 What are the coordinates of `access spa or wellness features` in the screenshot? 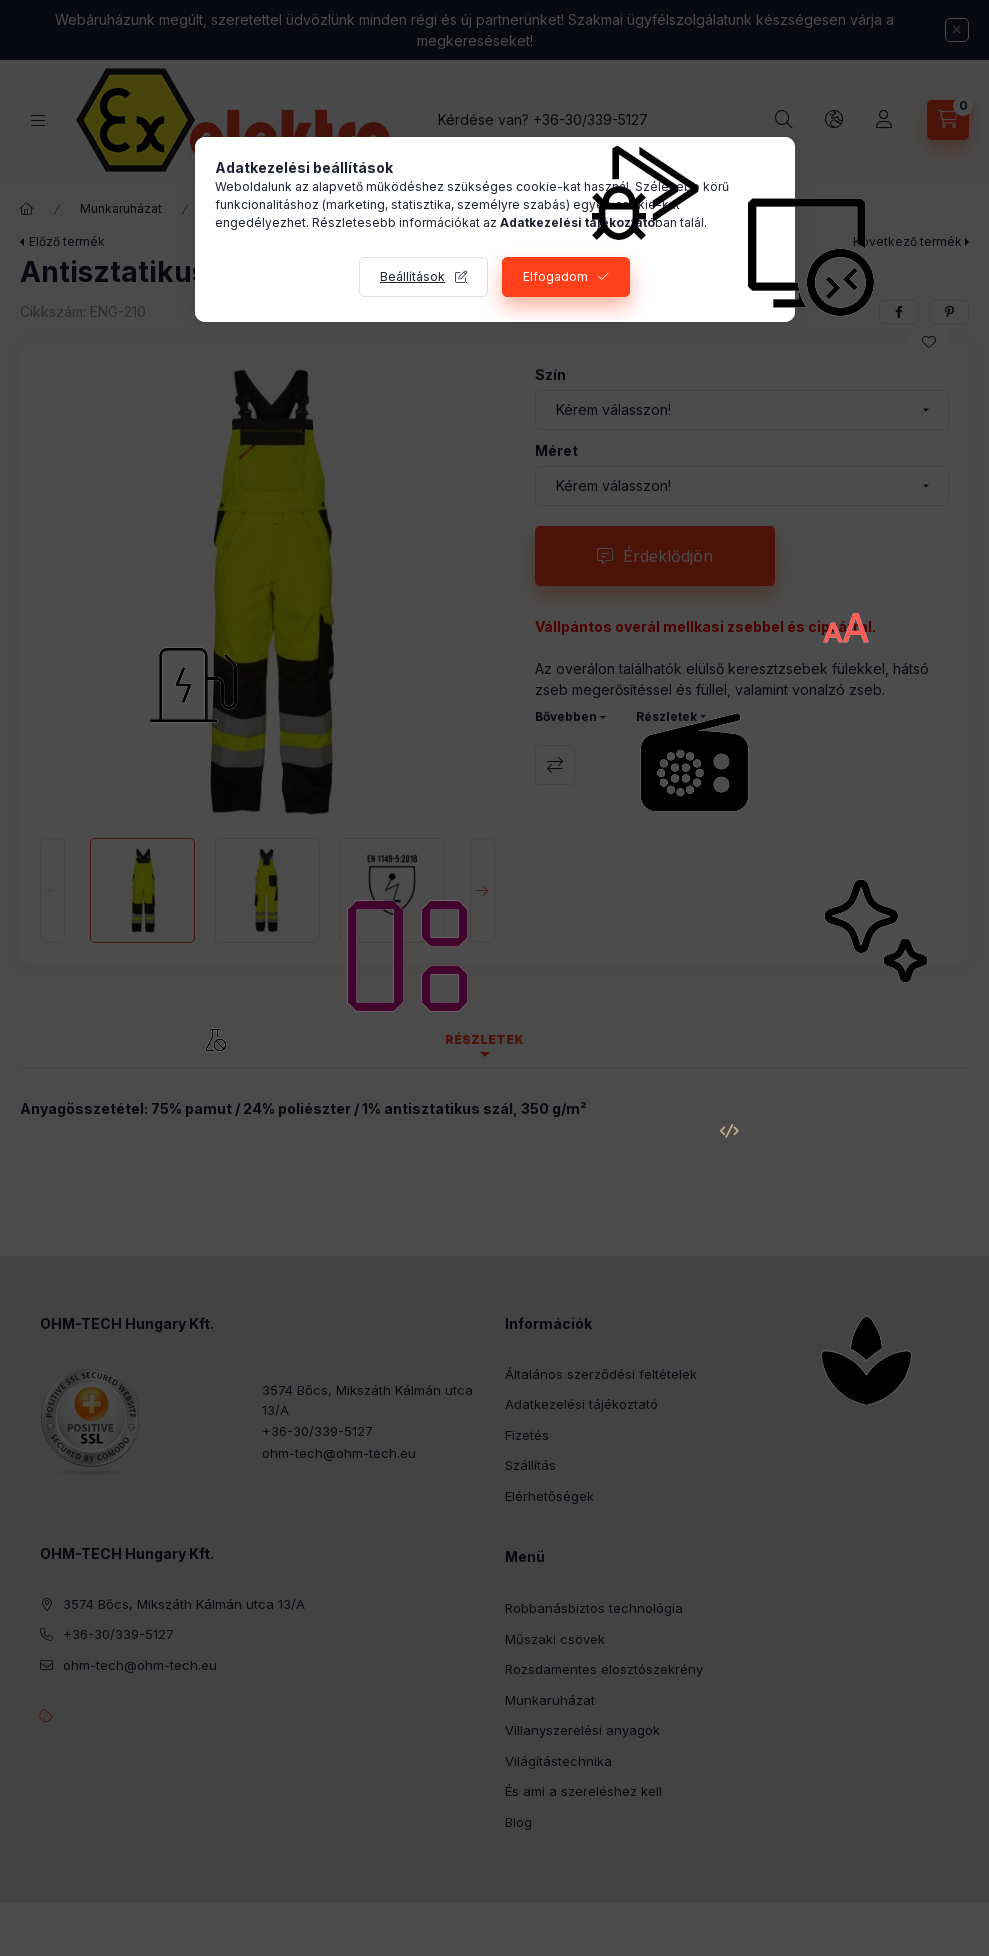 It's located at (866, 1359).